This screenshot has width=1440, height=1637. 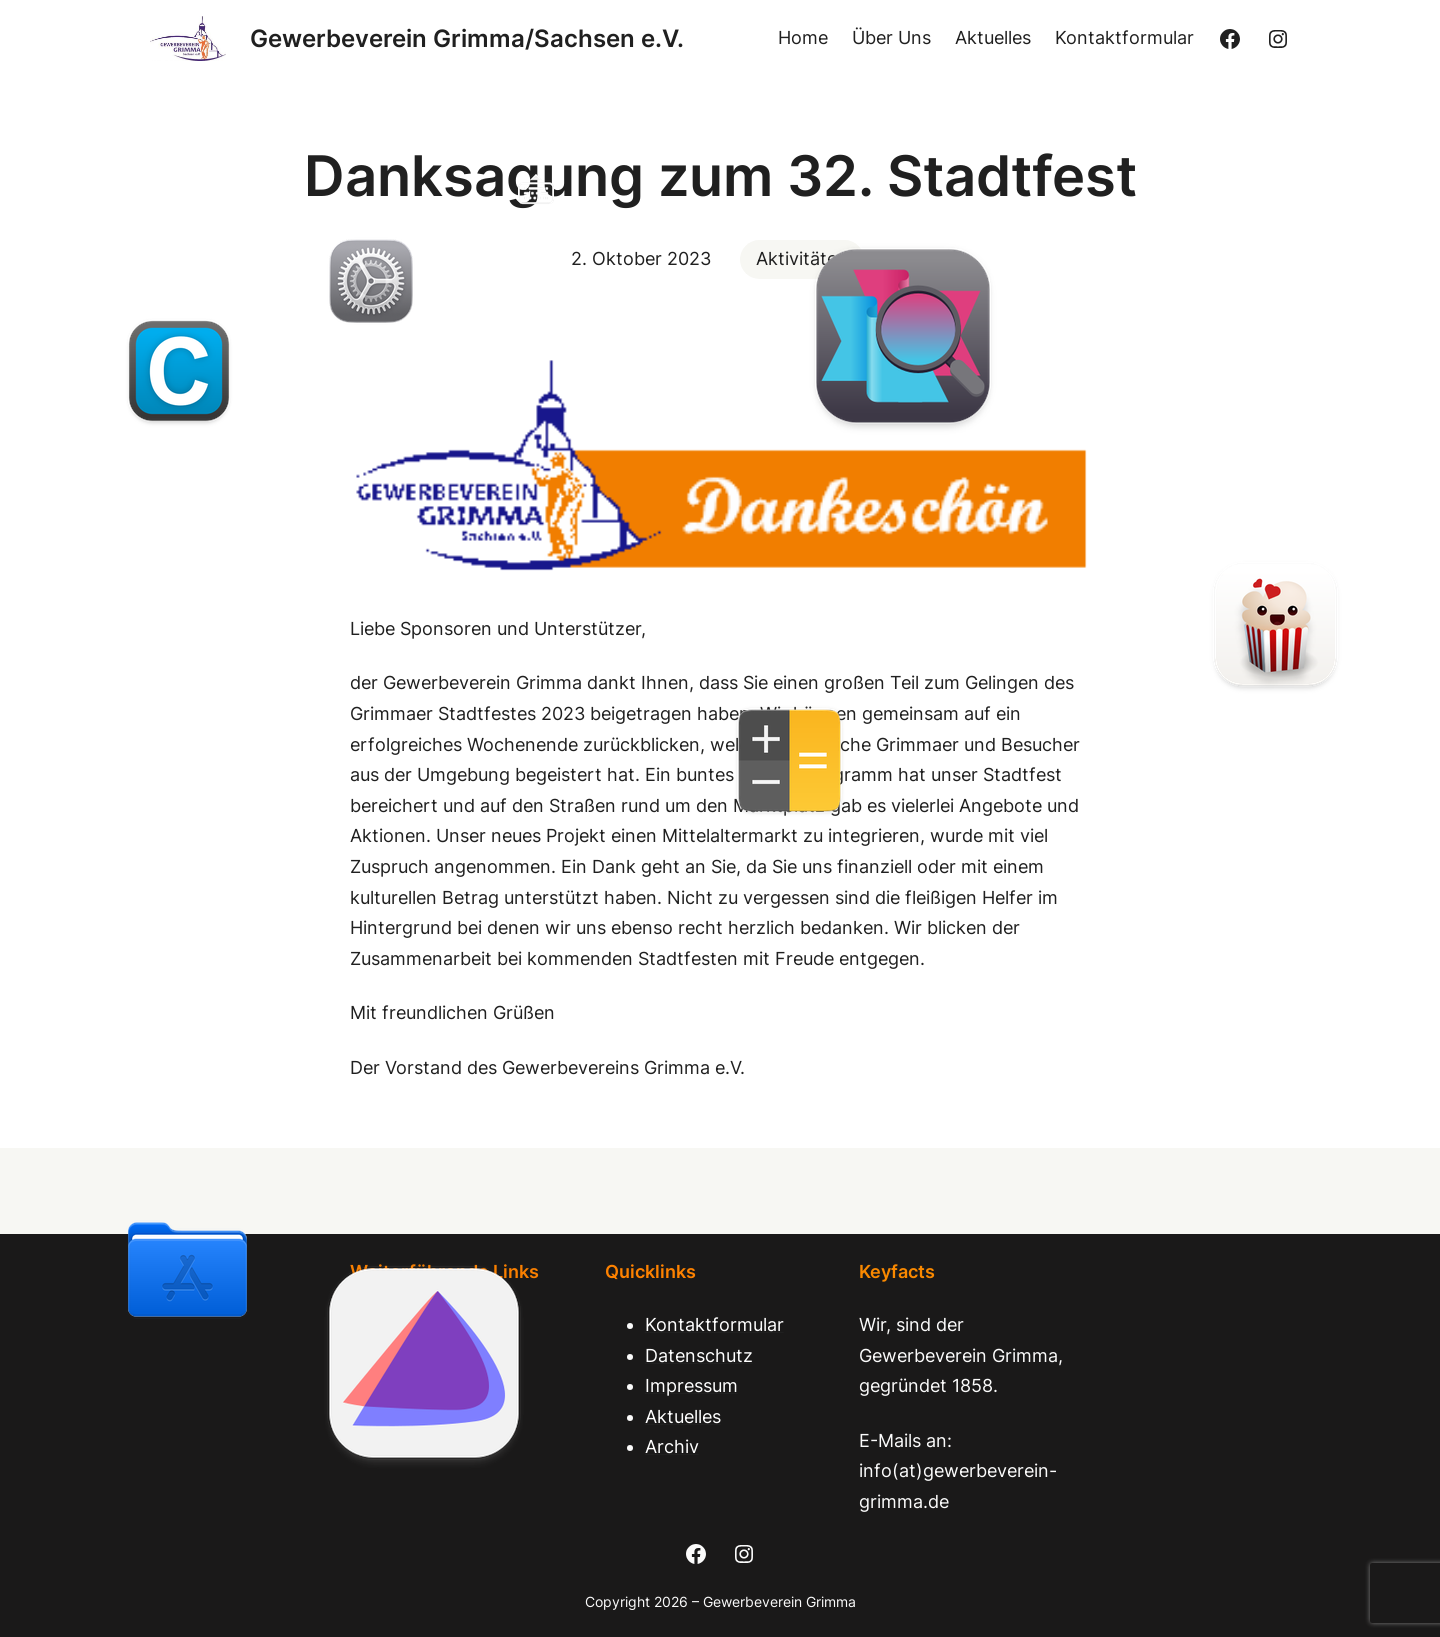 I want to click on open system settings, so click(x=371, y=281).